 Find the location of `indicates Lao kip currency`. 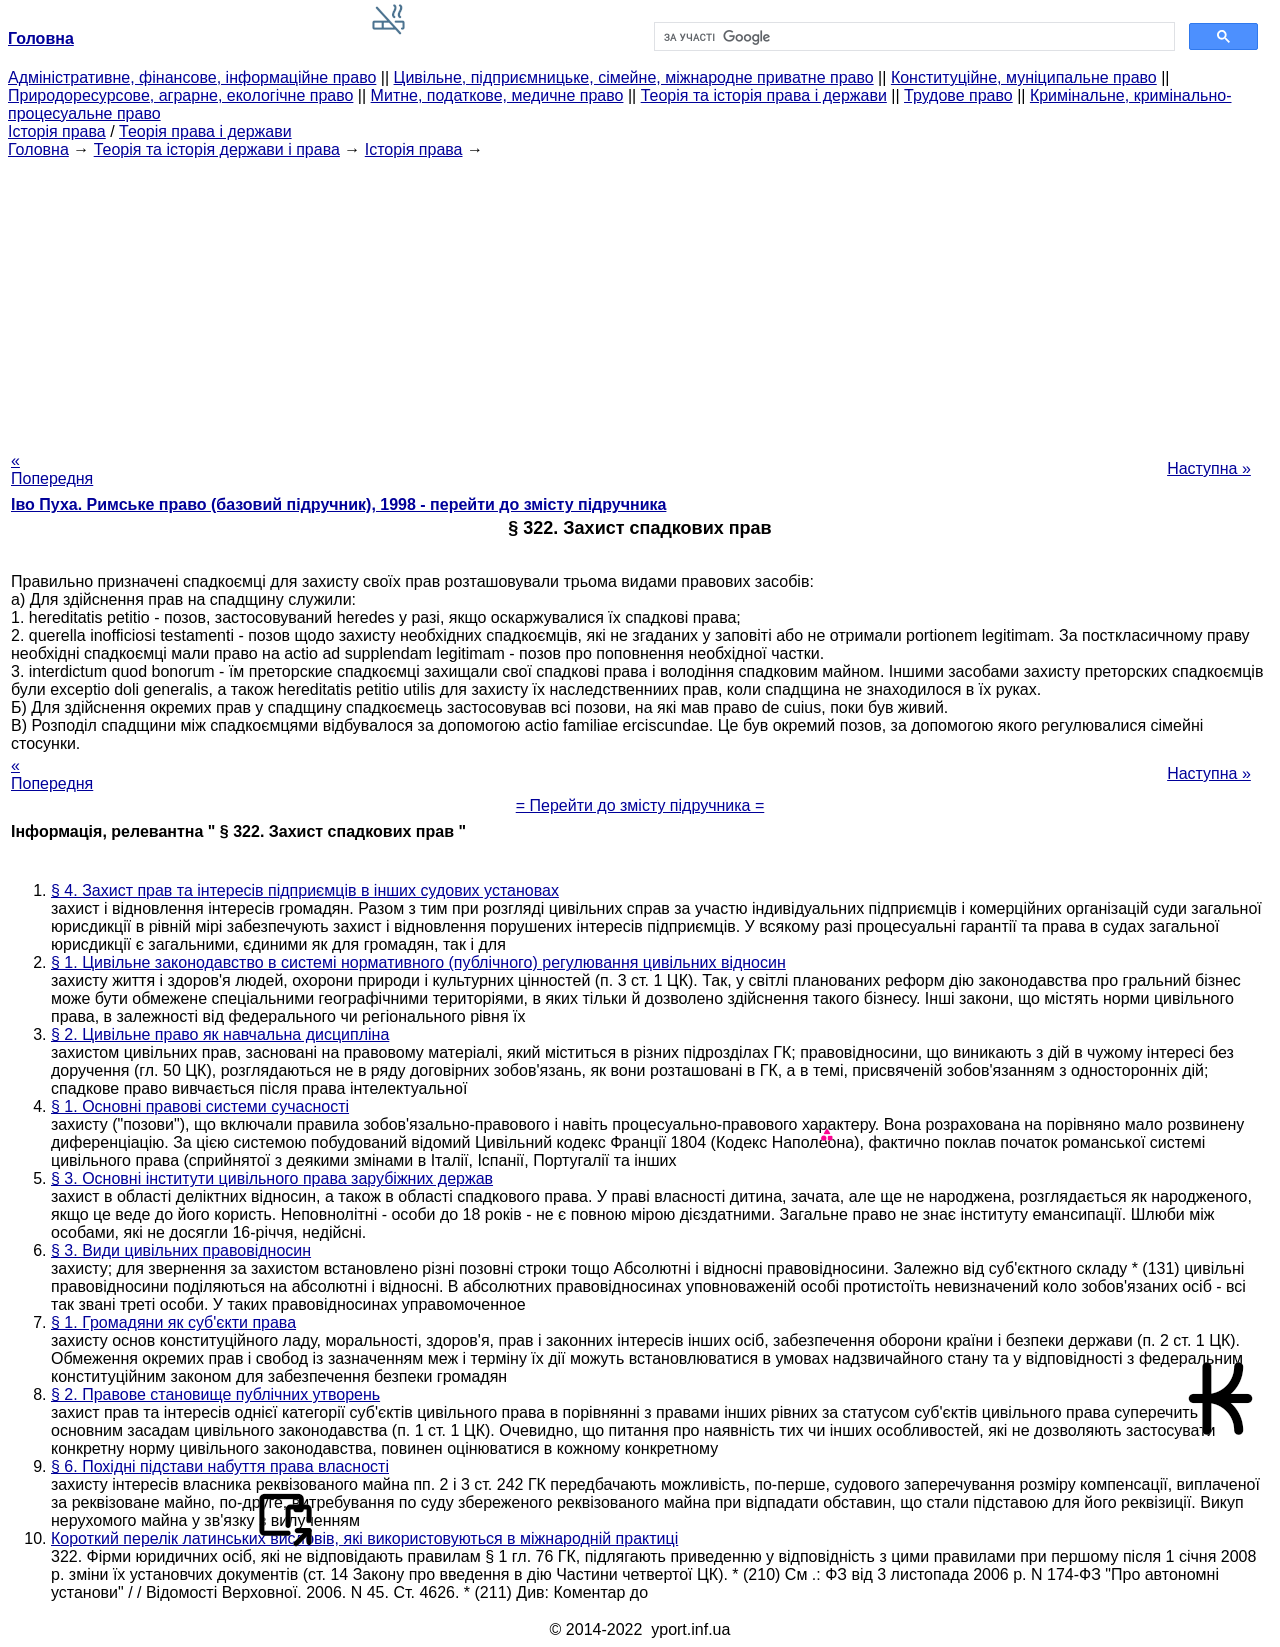

indicates Lao kip currency is located at coordinates (1220, 1398).